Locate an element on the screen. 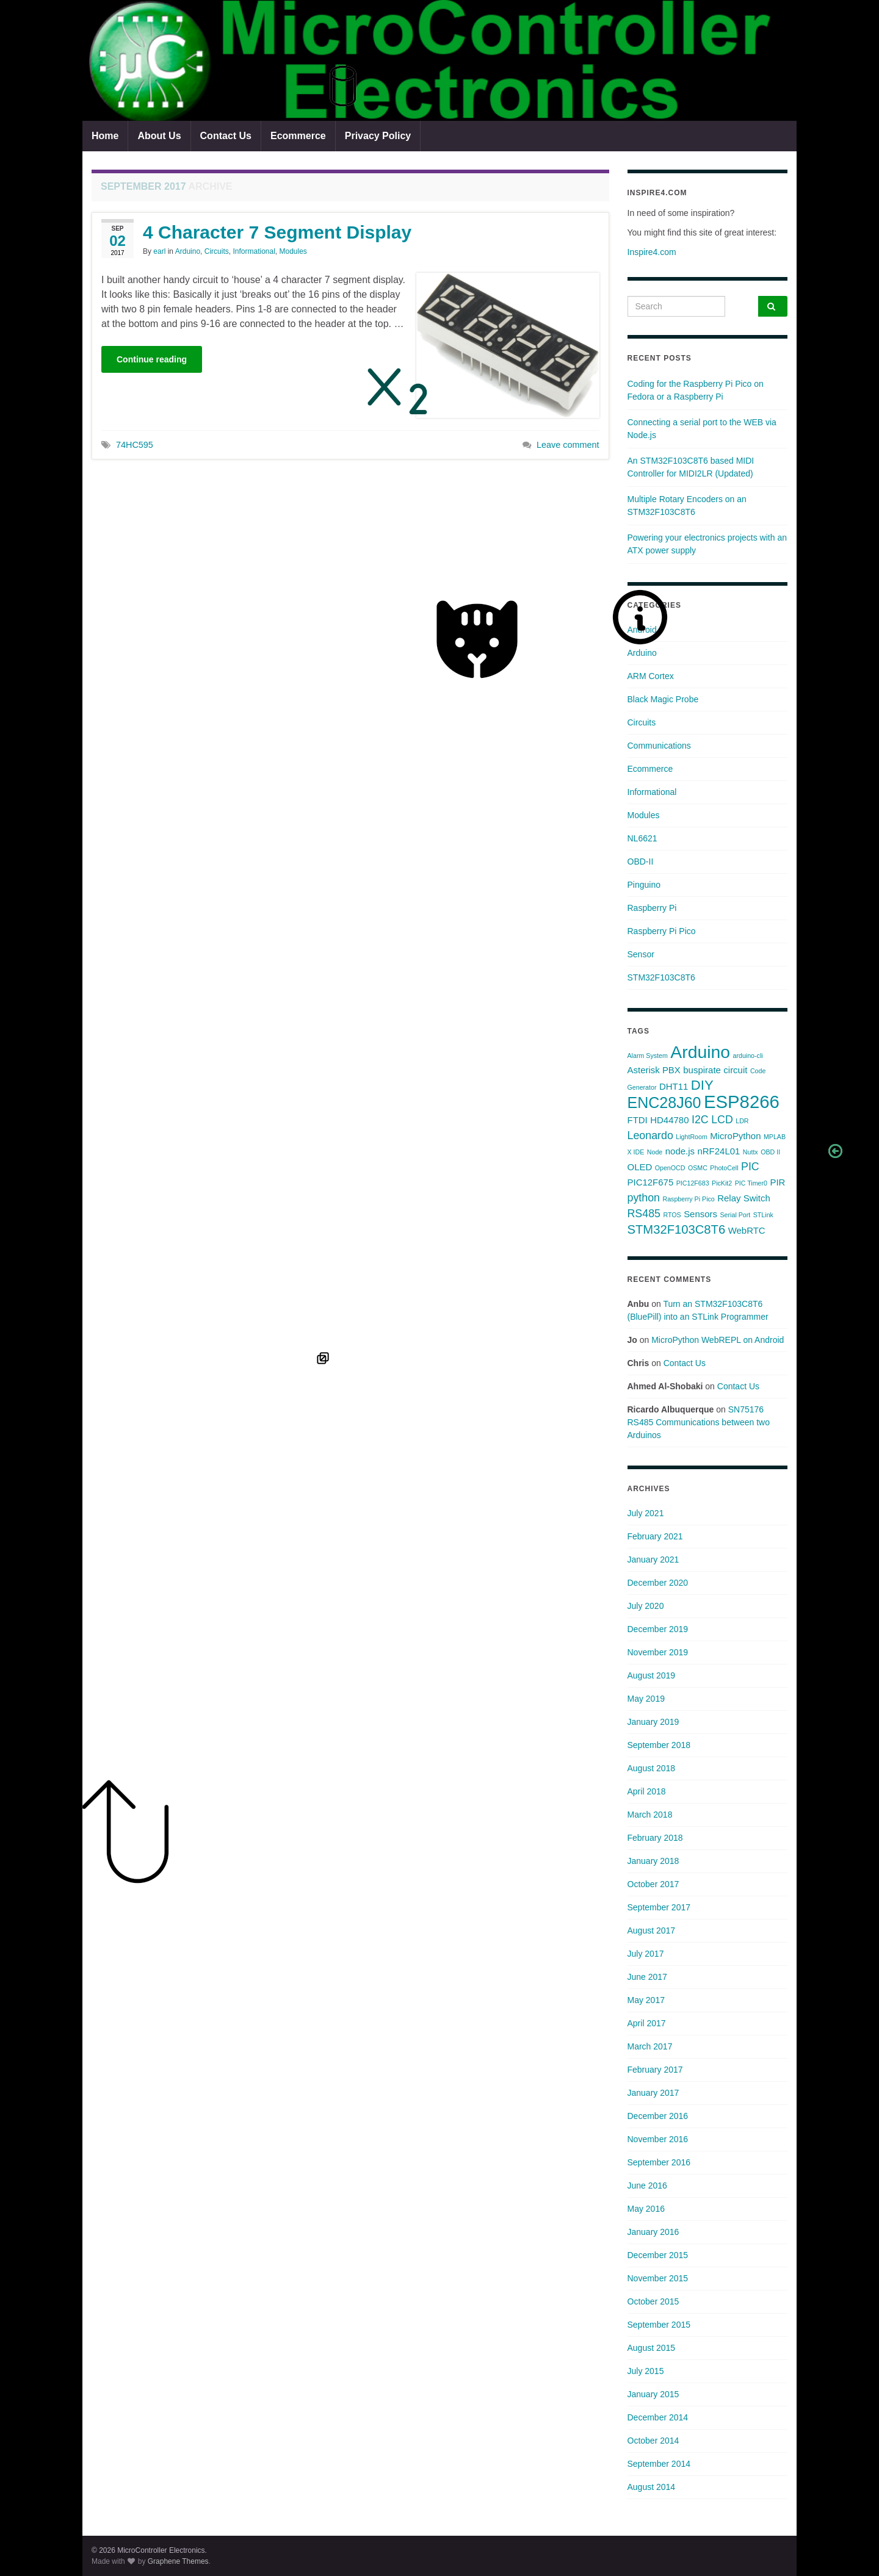  format text as subscript is located at coordinates (394, 390).